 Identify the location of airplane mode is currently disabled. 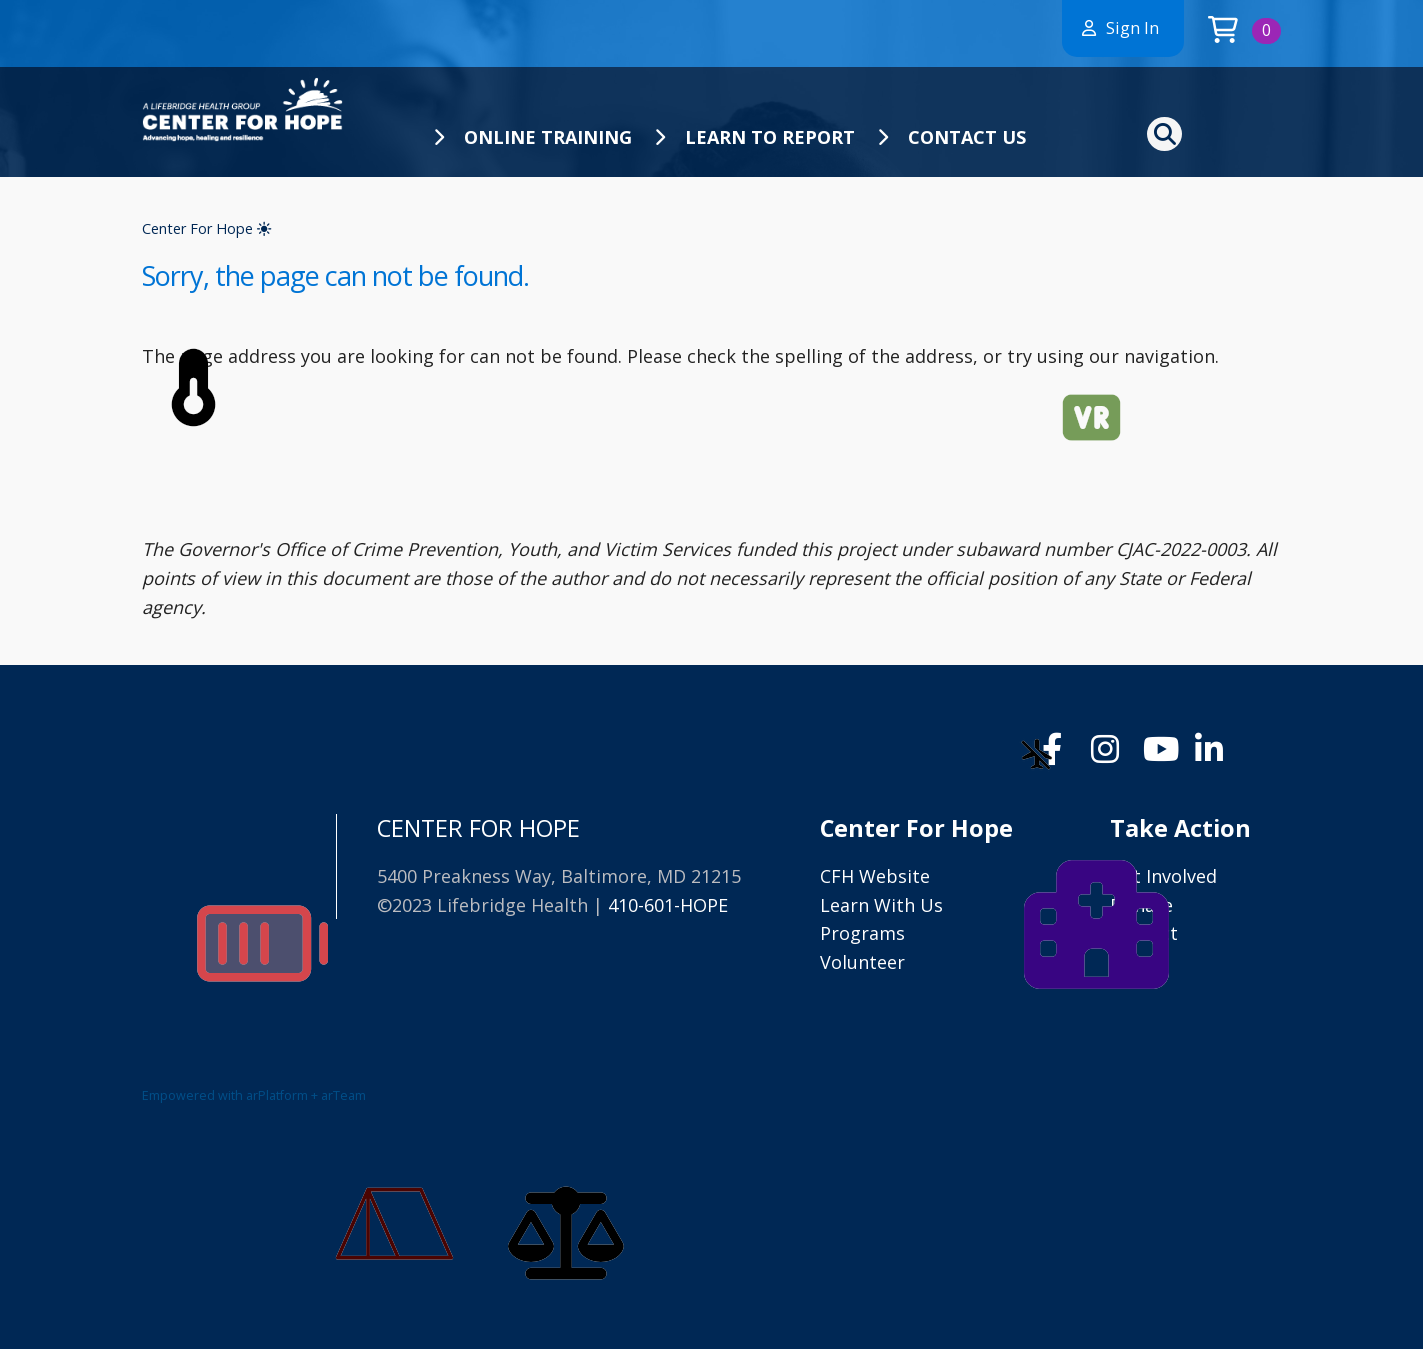
(1037, 754).